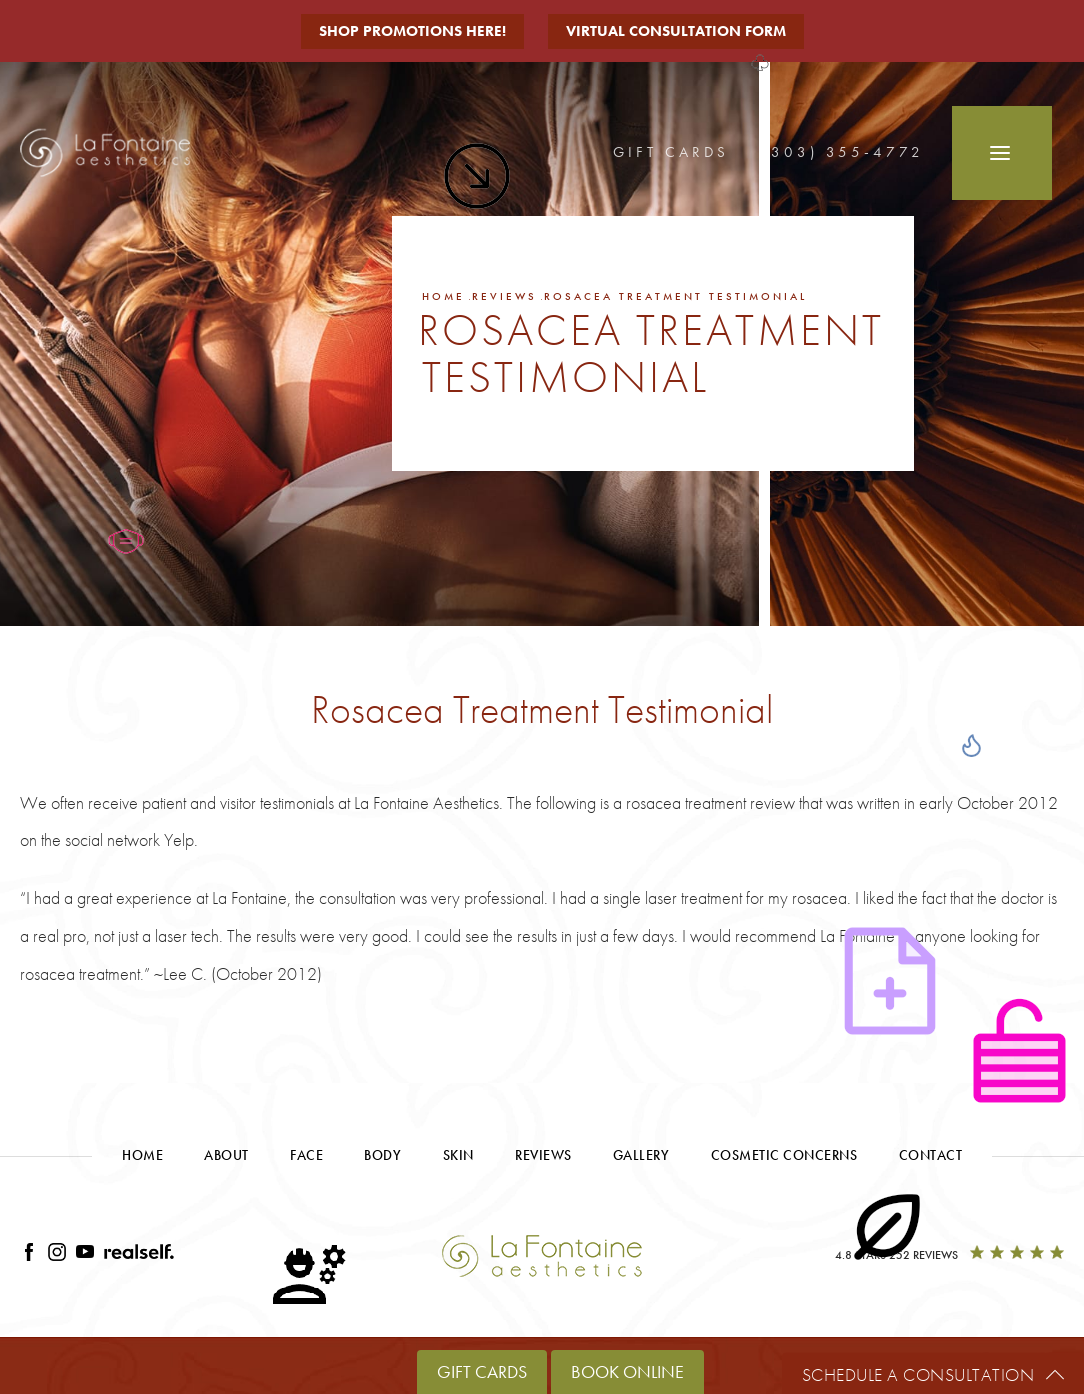 Image resolution: width=1084 pixels, height=1394 pixels. Describe the element at coordinates (126, 542) in the screenshot. I see `indicates mask required or health safety guidelines` at that location.